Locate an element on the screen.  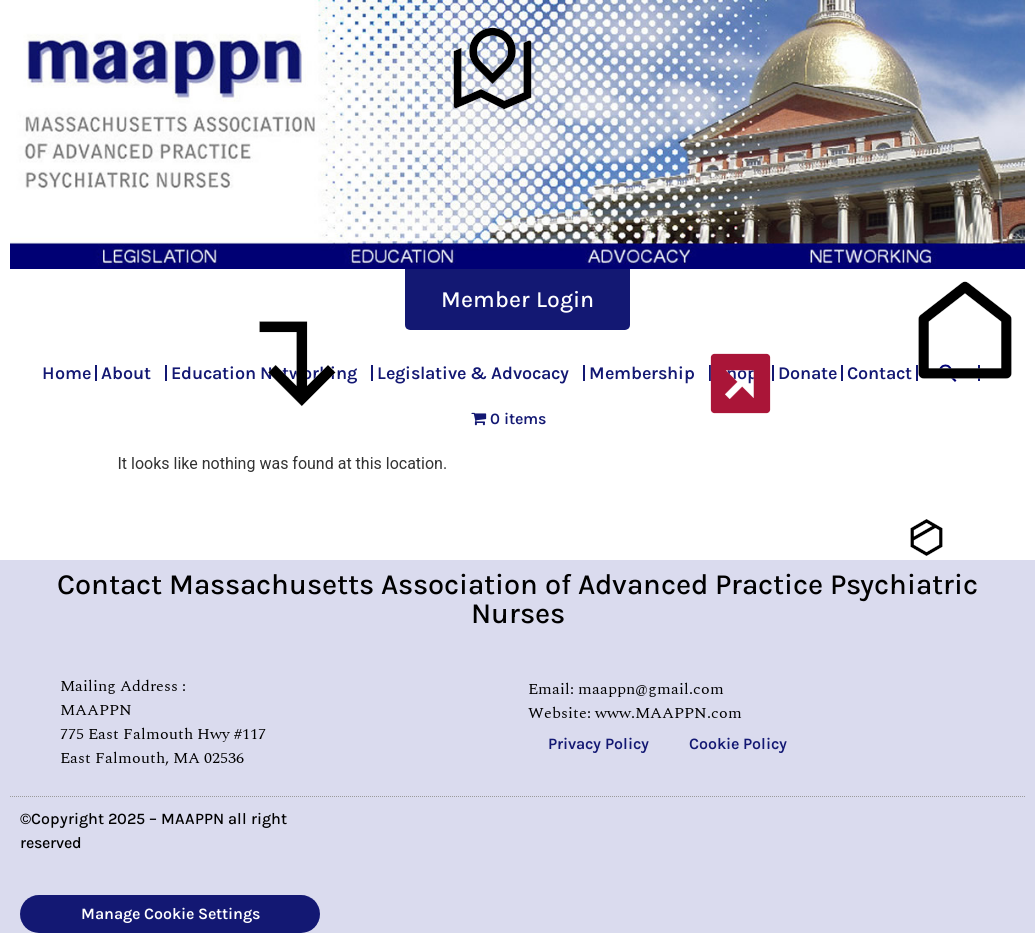
open link in new window or tab is located at coordinates (740, 383).